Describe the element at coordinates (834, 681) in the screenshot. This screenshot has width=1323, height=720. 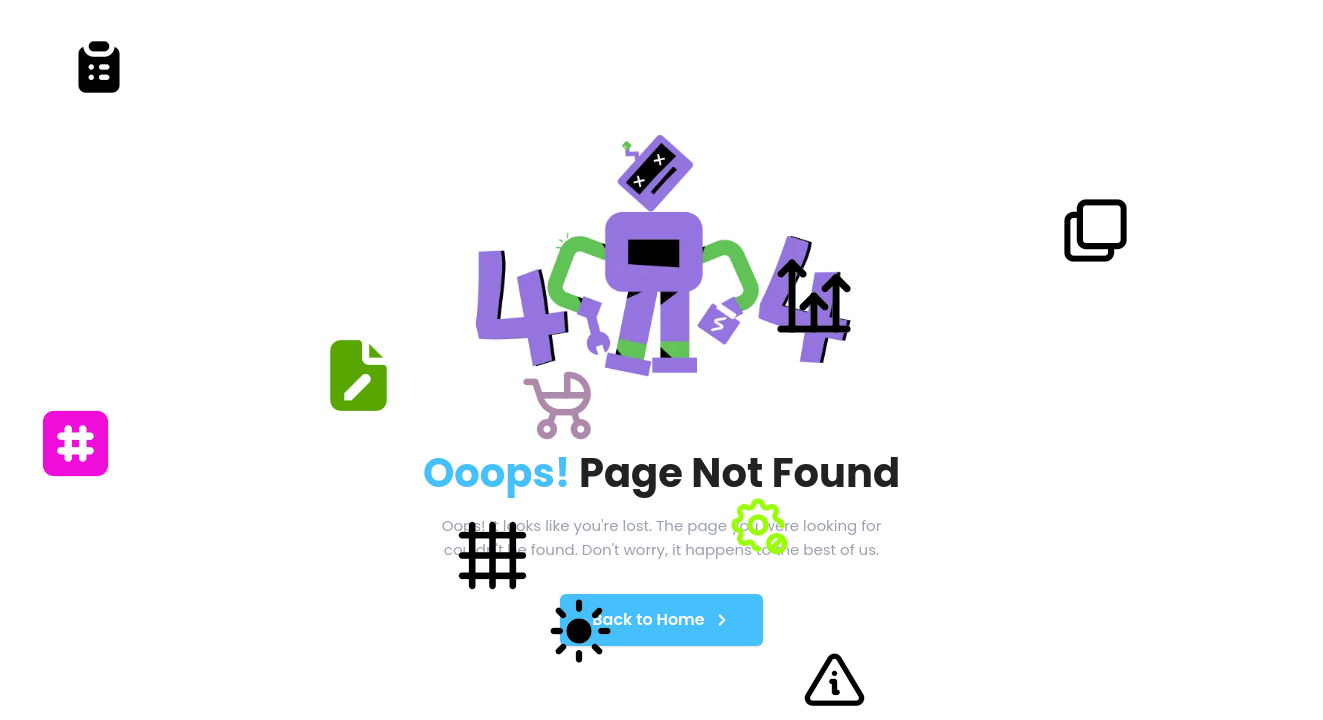
I see `view important information or notice` at that location.